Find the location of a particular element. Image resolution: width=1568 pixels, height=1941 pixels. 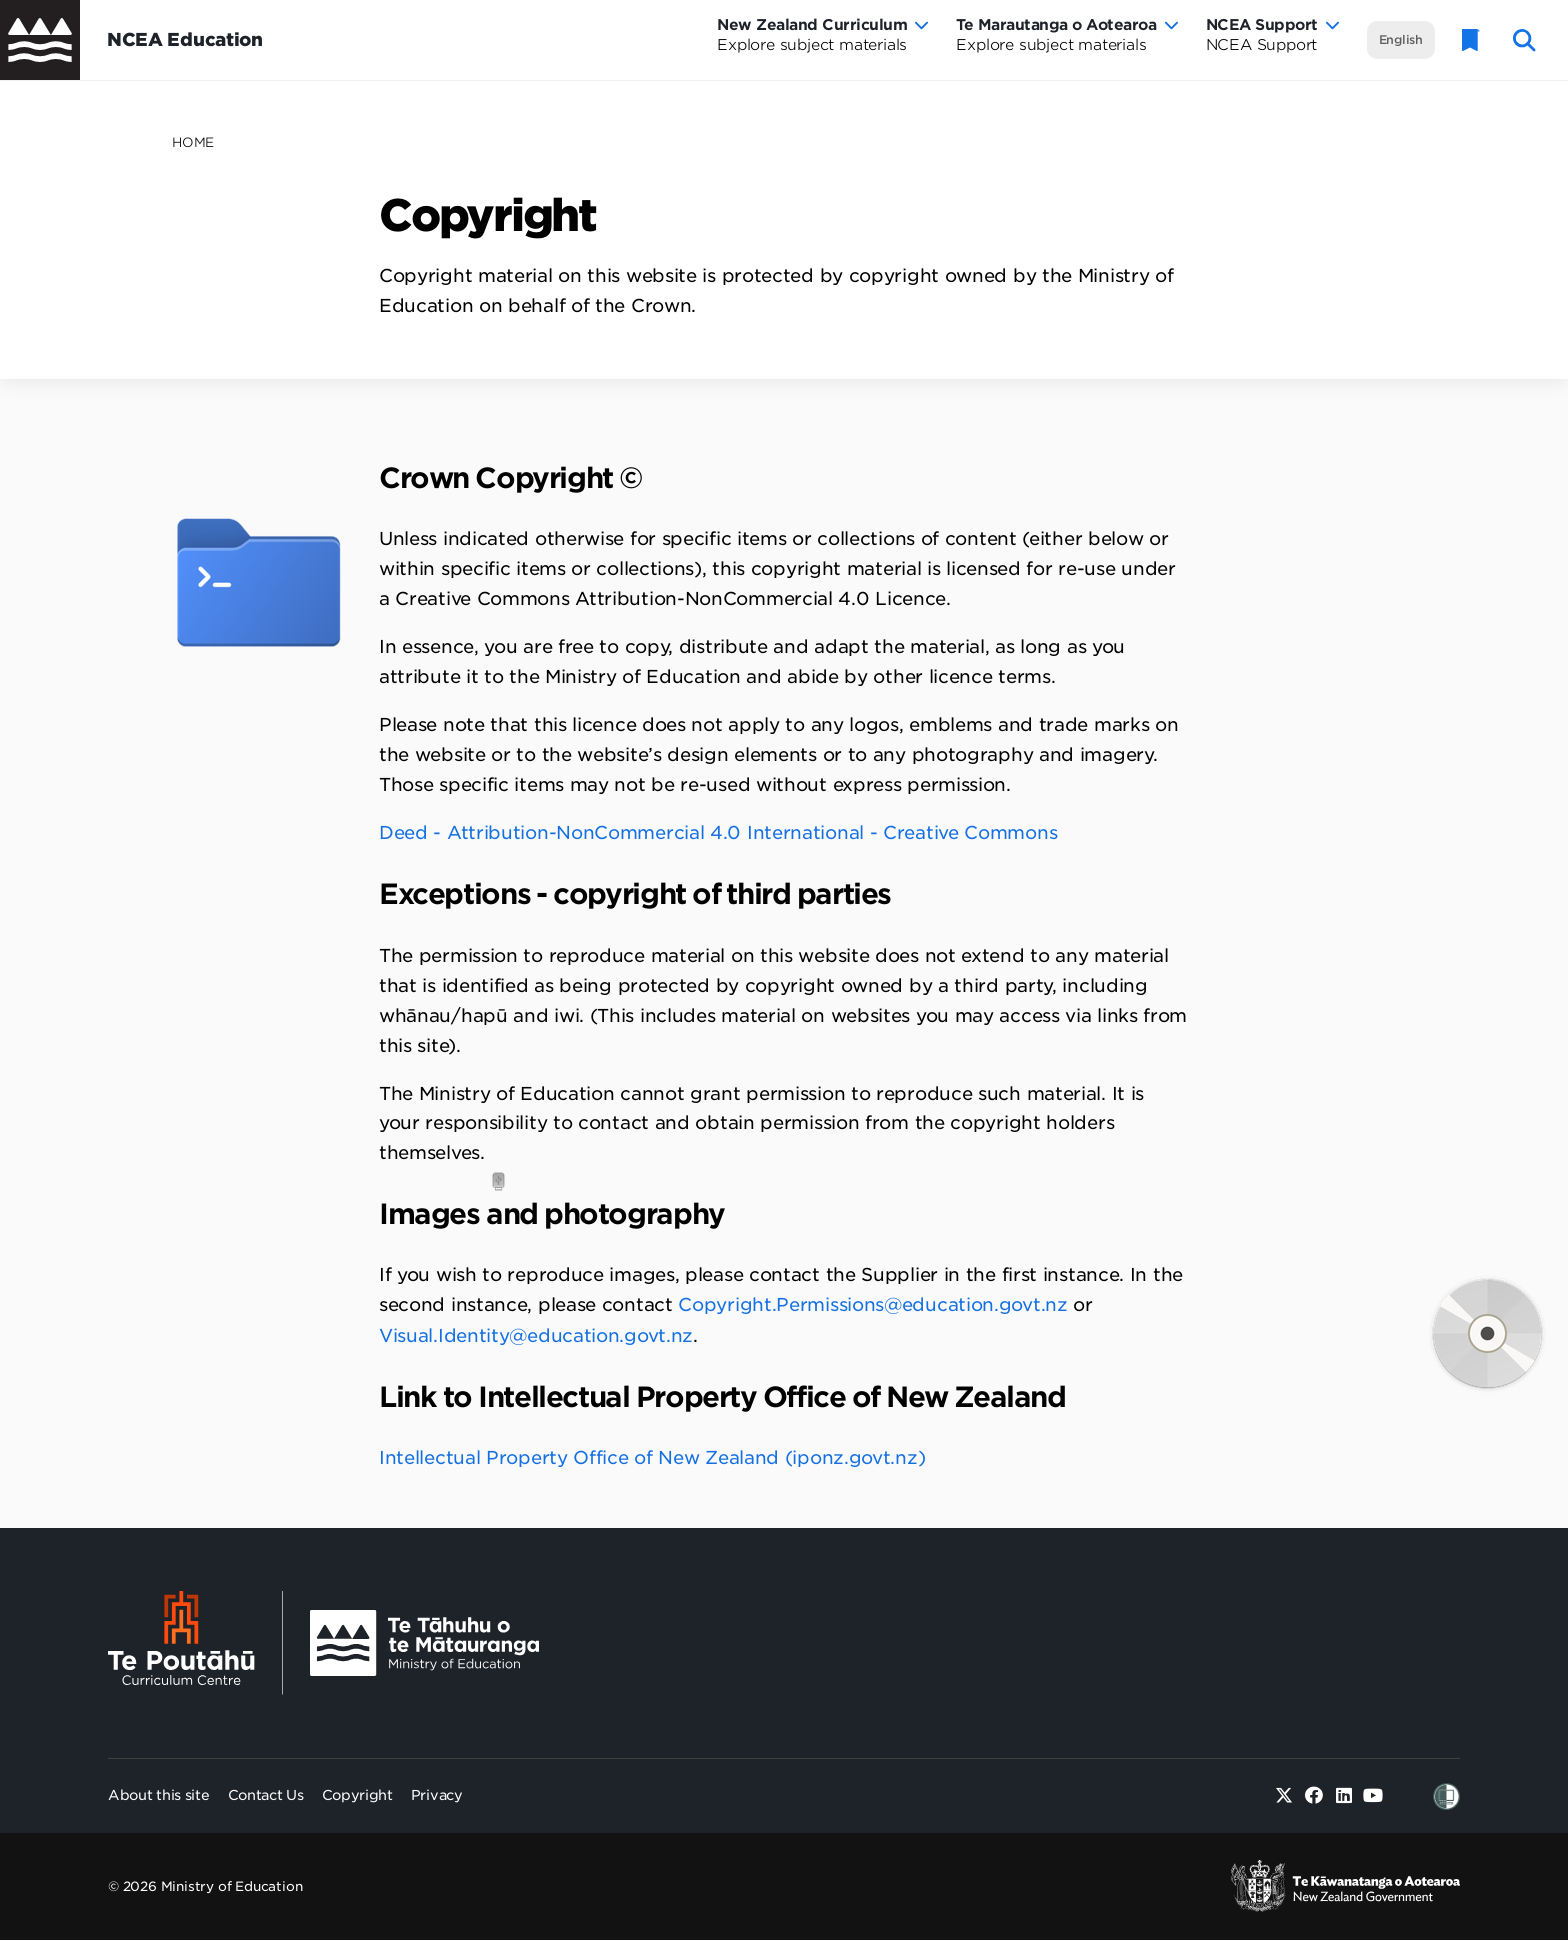

indicates a CD or DVD drive is located at coordinates (1487, 1333).